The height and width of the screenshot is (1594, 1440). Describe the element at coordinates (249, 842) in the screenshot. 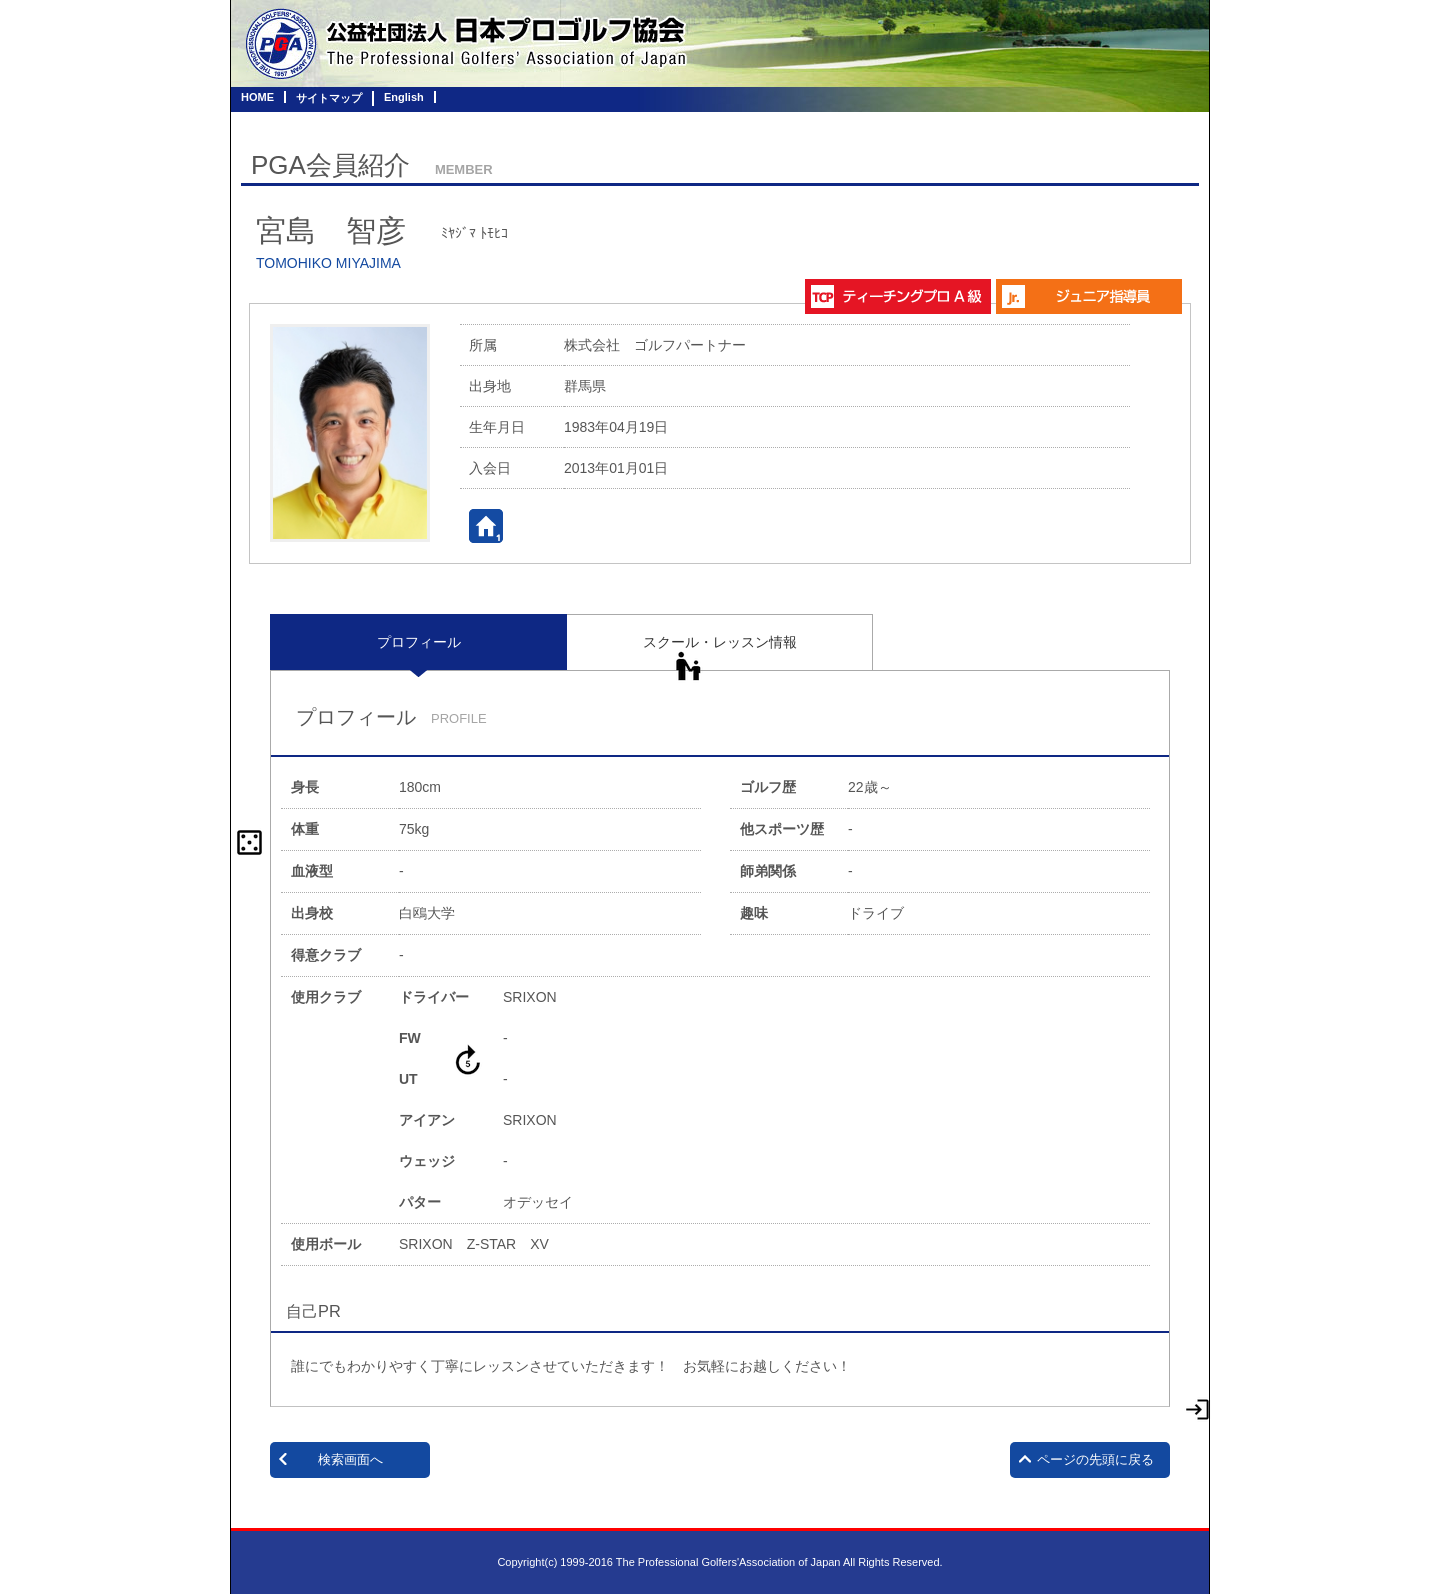

I see `access casino or gambling games` at that location.